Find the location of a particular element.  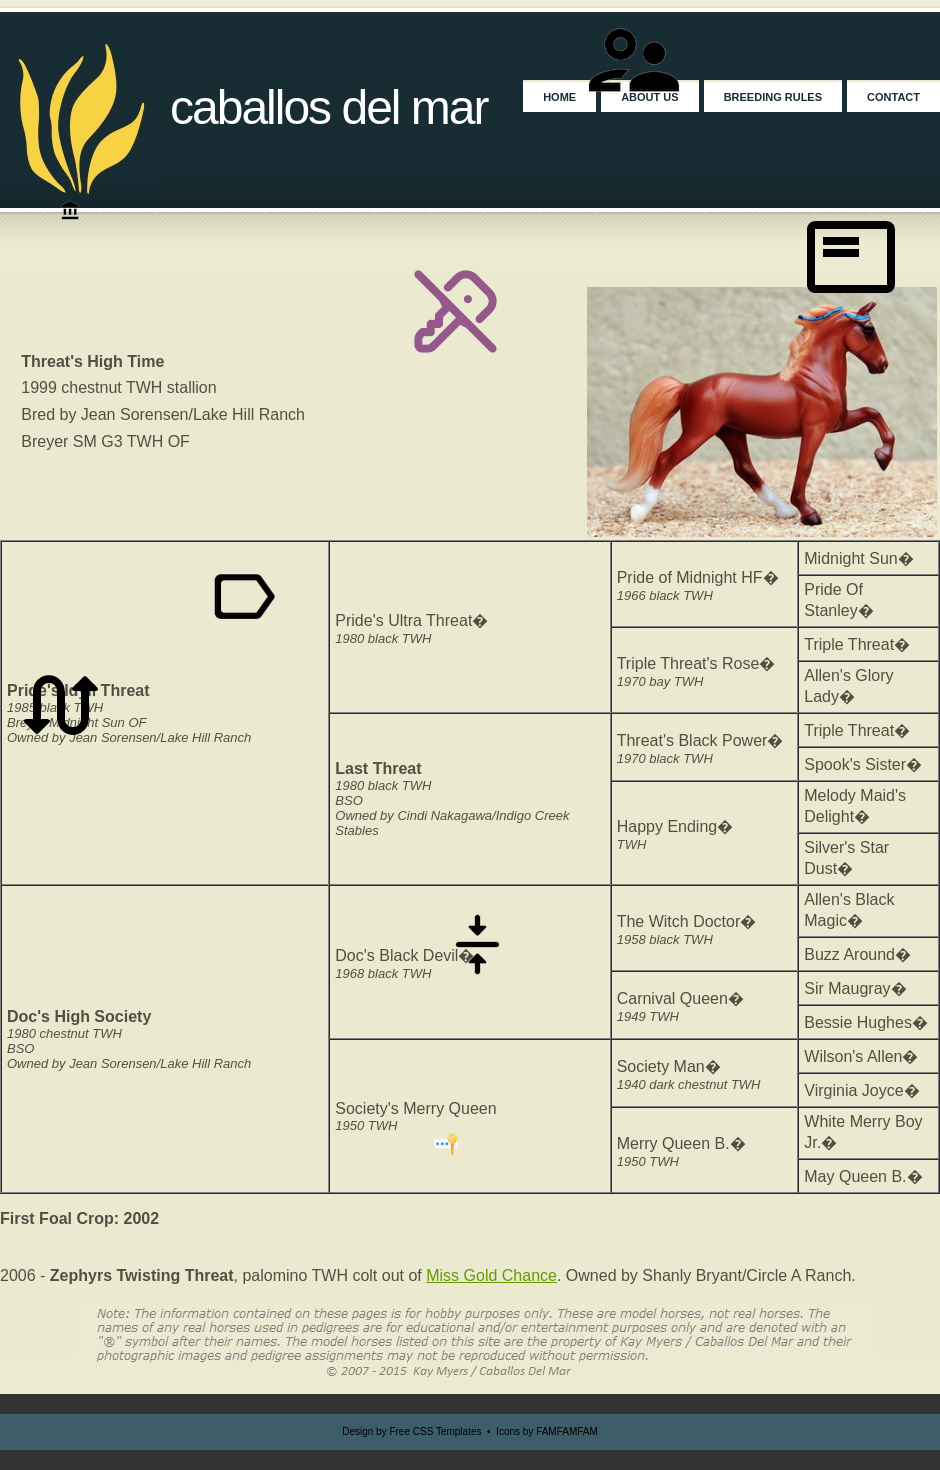

manage team members or user accounts is located at coordinates (634, 60).